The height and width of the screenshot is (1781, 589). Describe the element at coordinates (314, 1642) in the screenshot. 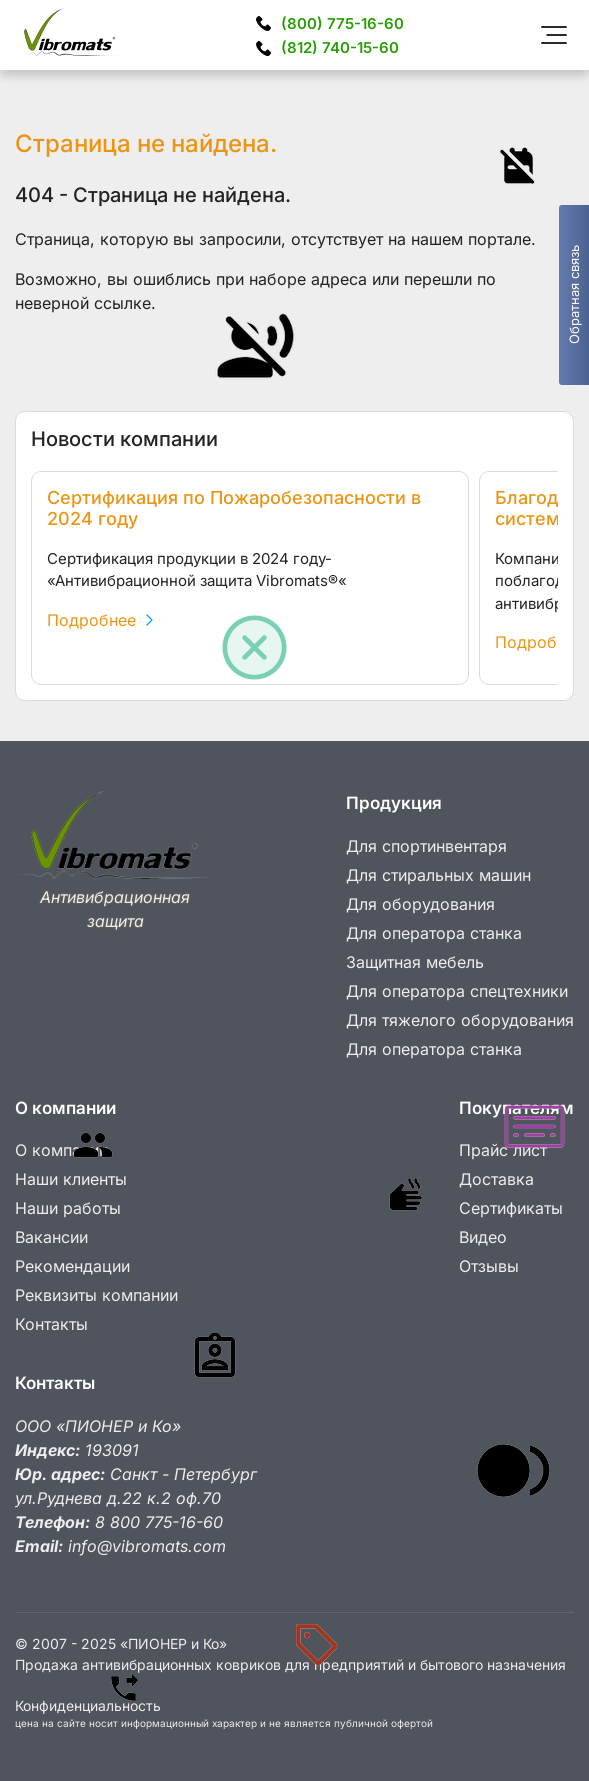

I see `add a tag or label to an item` at that location.